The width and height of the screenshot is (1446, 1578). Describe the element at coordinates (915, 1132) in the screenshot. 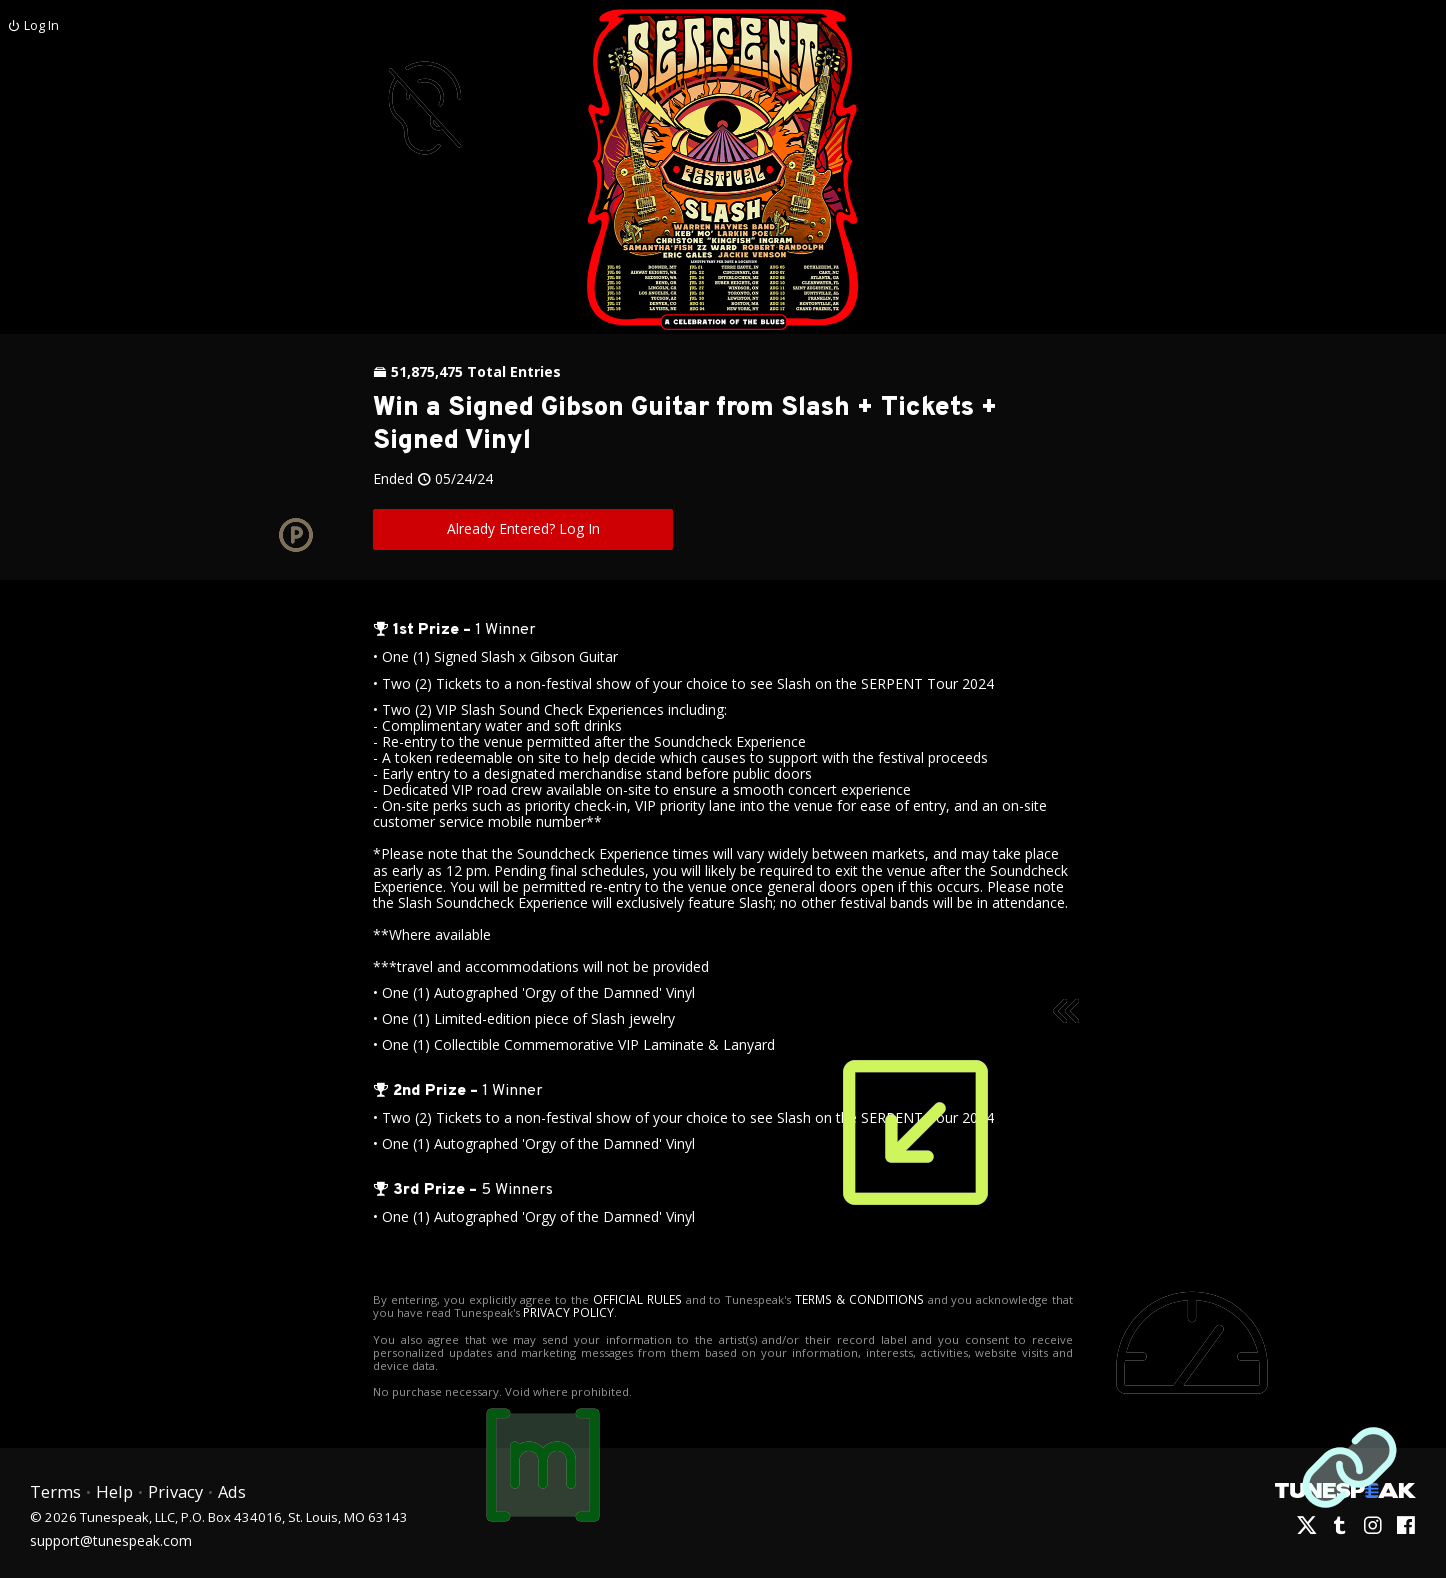

I see `move content to bottom-left corner` at that location.